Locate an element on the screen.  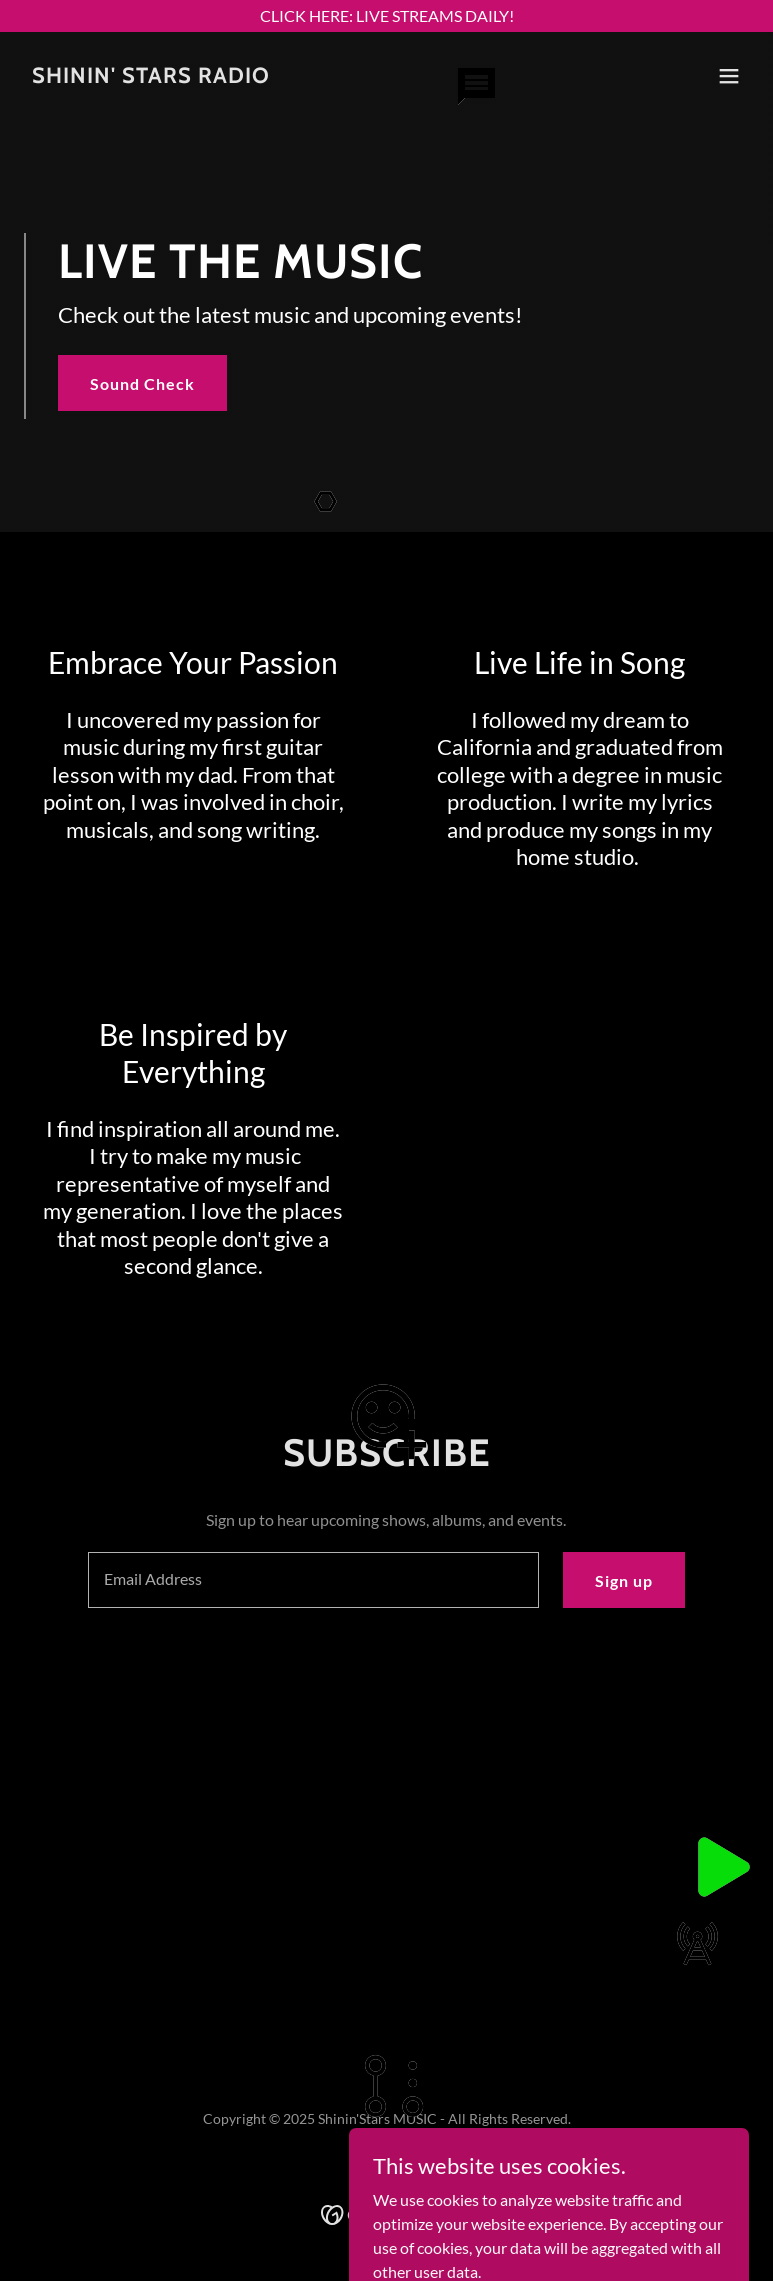
open messaging or chat is located at coordinates (476, 86).